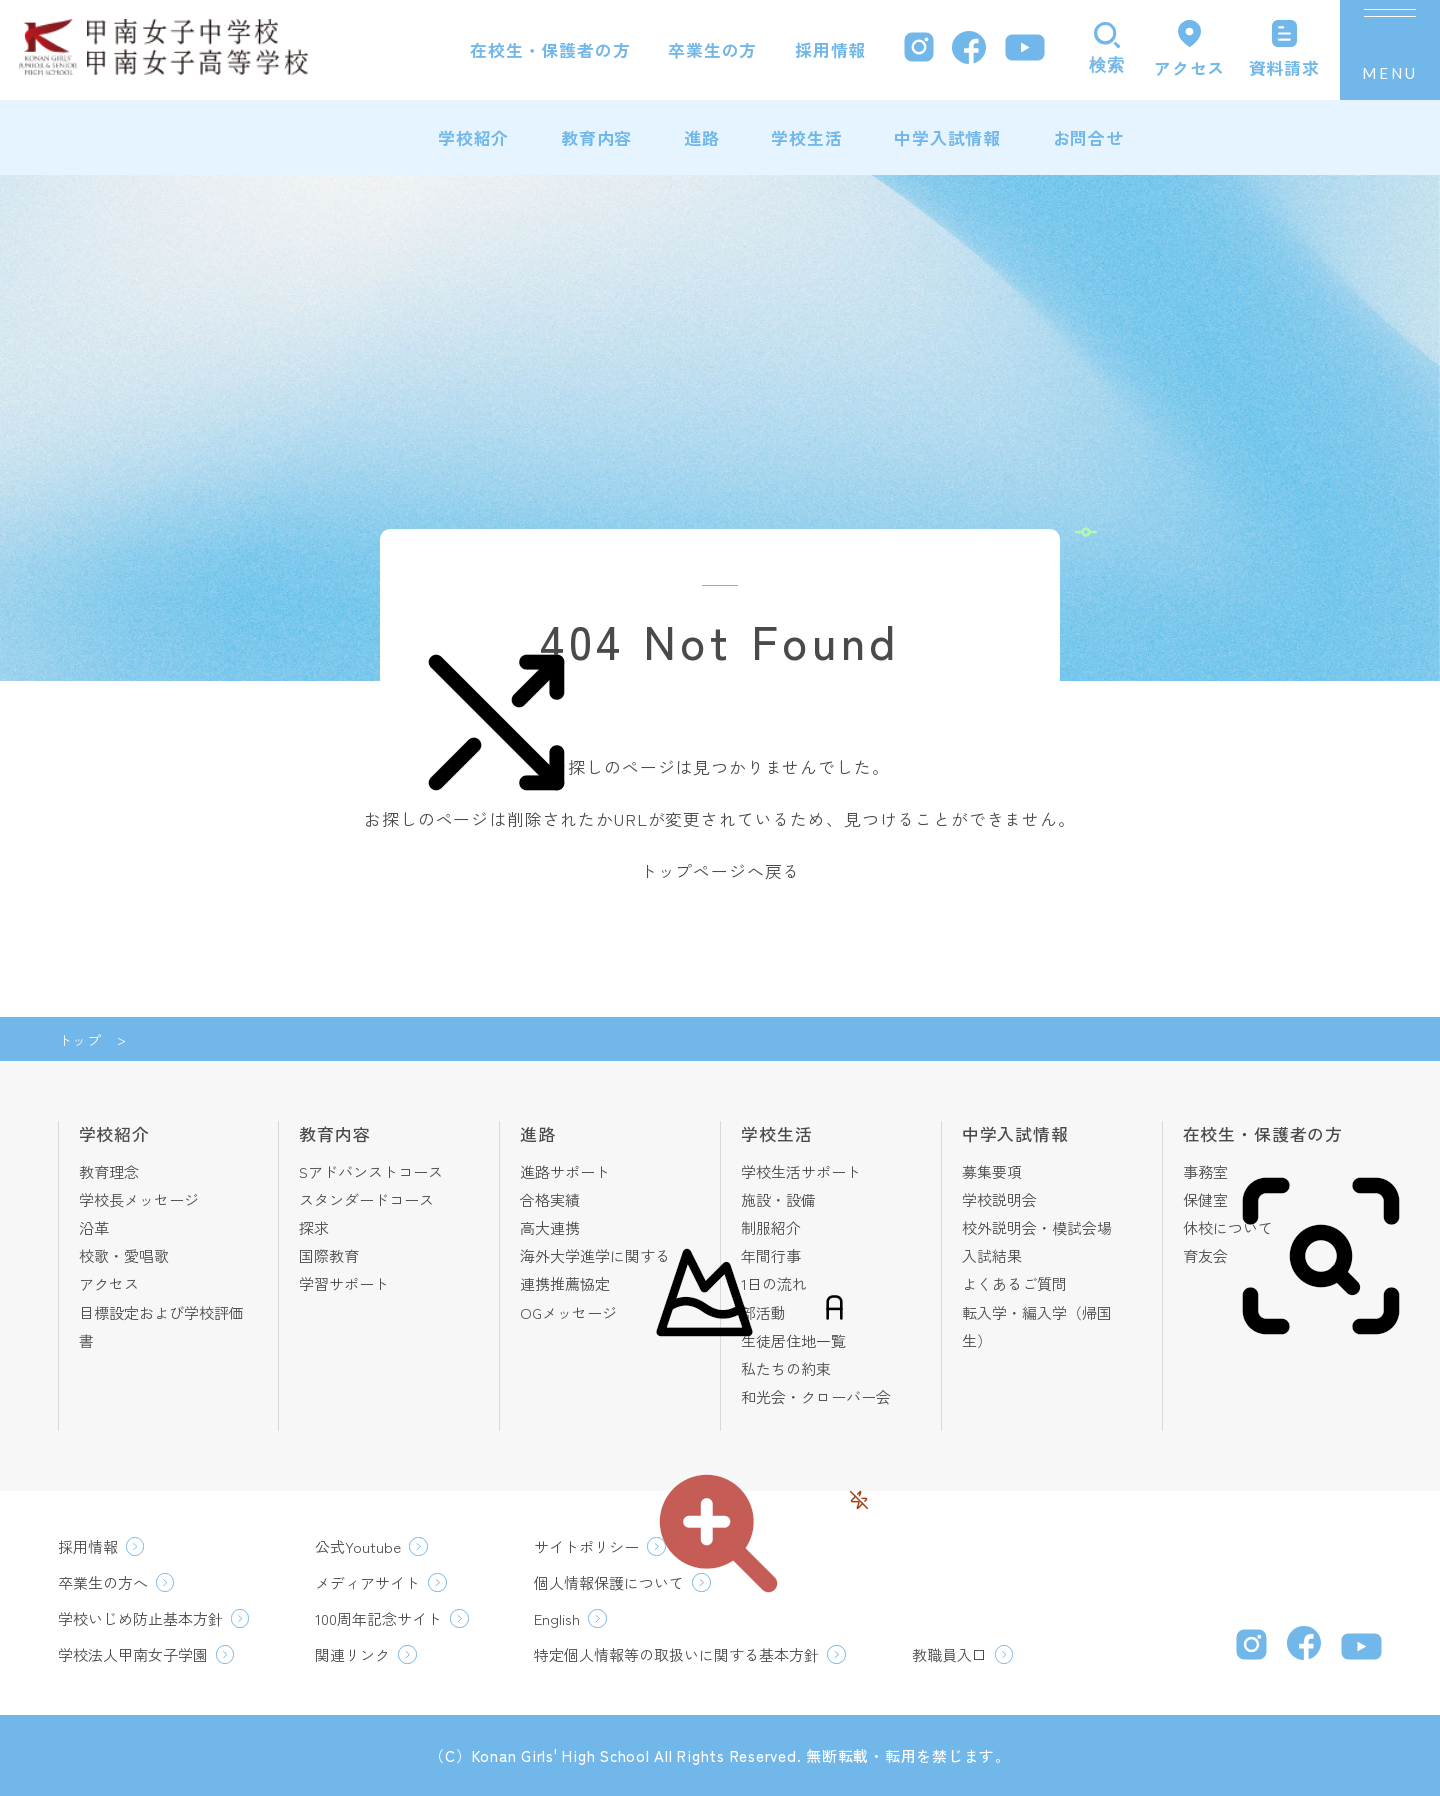 The width and height of the screenshot is (1440, 1796). Describe the element at coordinates (834, 1307) in the screenshot. I see `select font or text formatting options` at that location.